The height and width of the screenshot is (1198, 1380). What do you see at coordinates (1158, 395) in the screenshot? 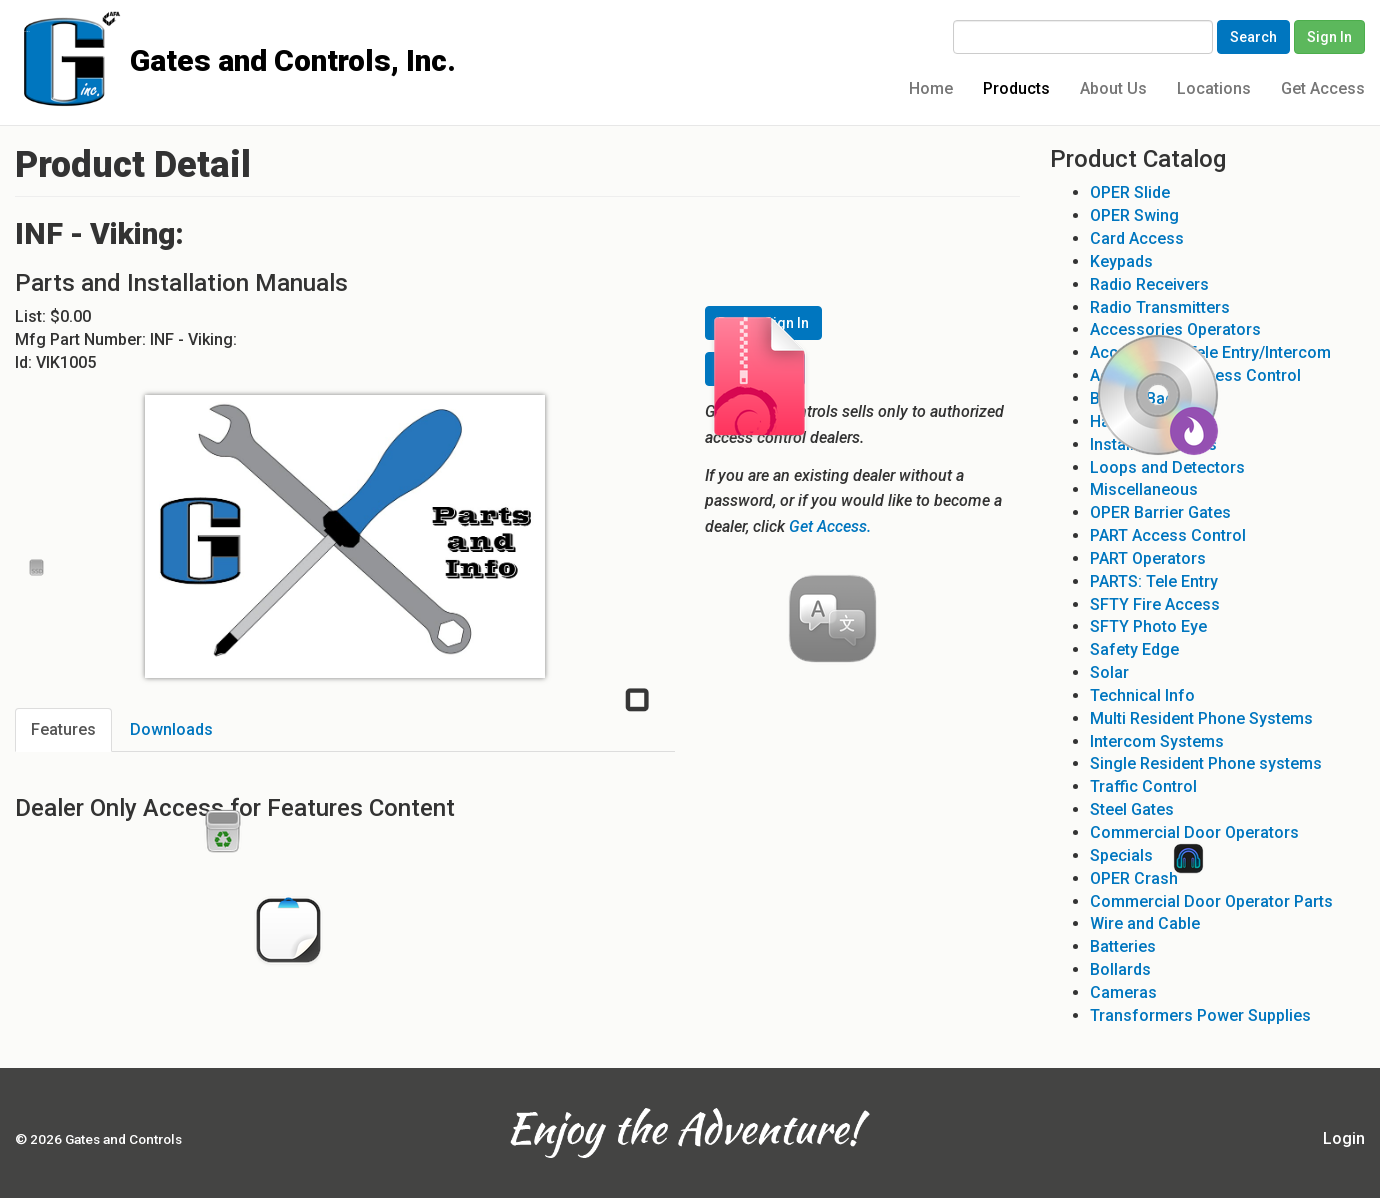
I see `burn data to a dvd disc` at bounding box center [1158, 395].